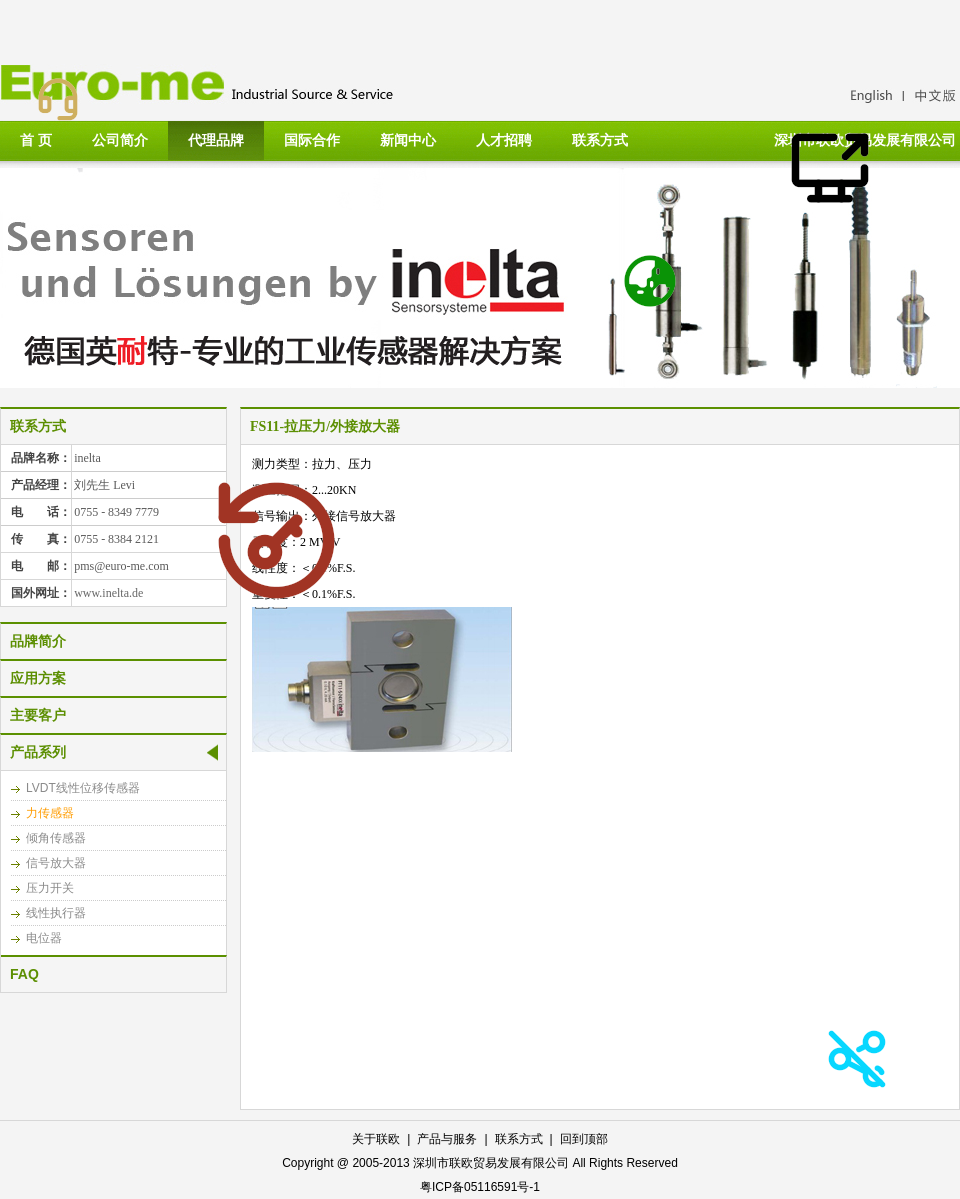 The width and height of the screenshot is (960, 1199). What do you see at coordinates (857, 1059) in the screenshot?
I see `sharing is disabled or unavailable` at bounding box center [857, 1059].